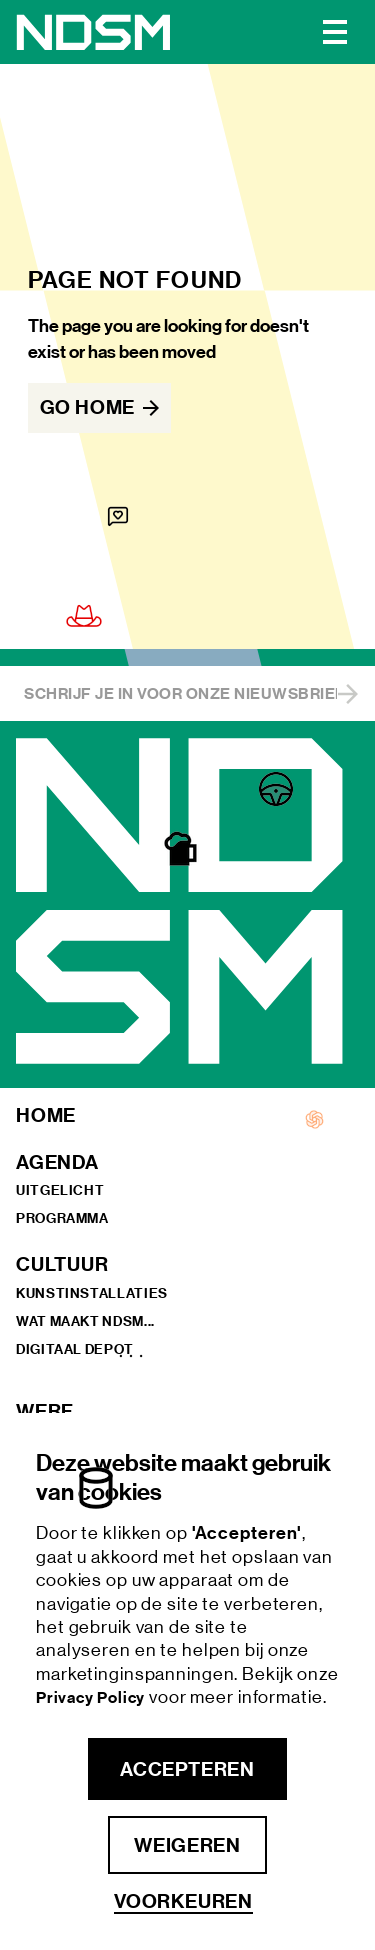 This screenshot has width=375, height=1950. I want to click on send a like or love reaction in chat, so click(118, 516).